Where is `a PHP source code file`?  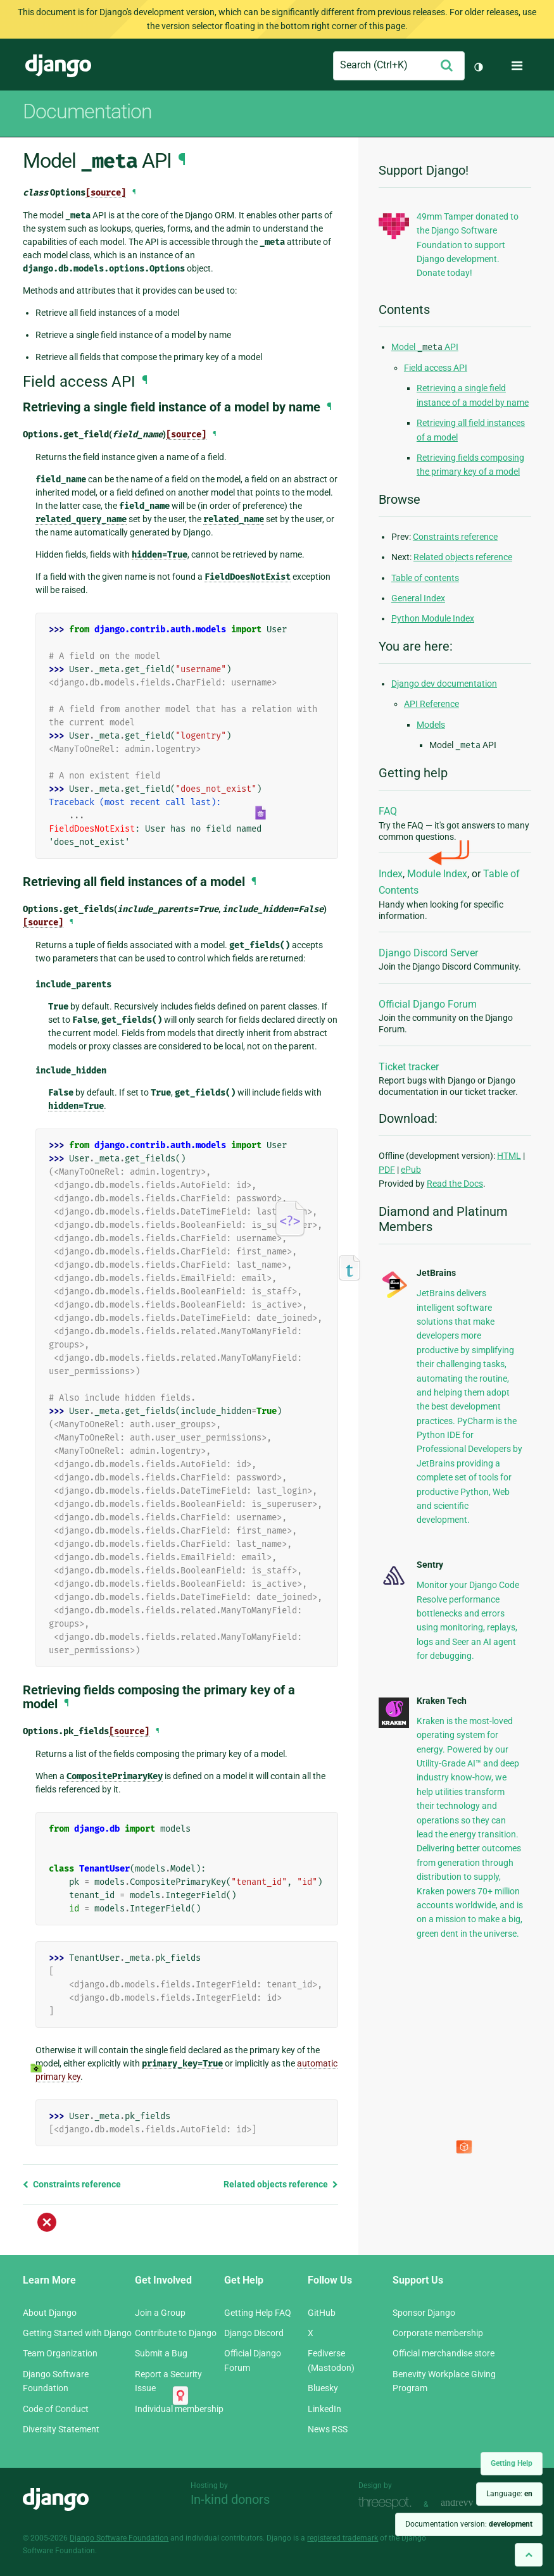 a PHP source code file is located at coordinates (290, 1218).